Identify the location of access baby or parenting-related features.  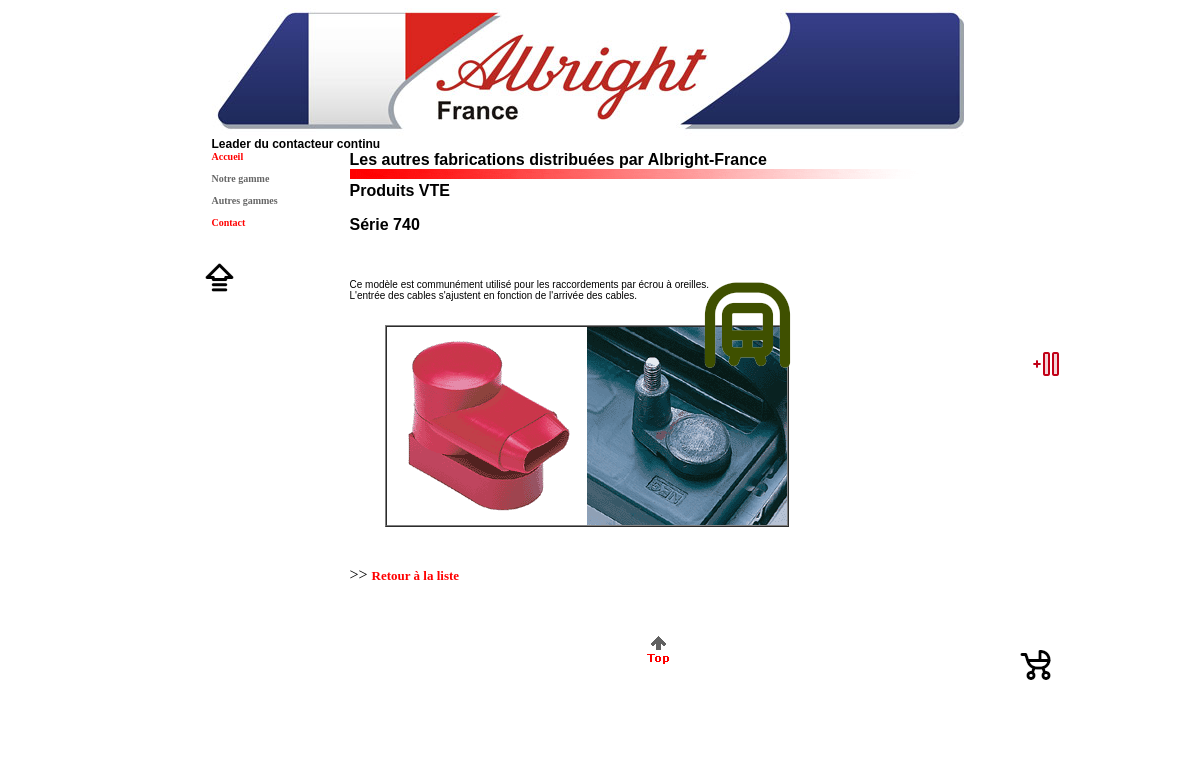
(1037, 665).